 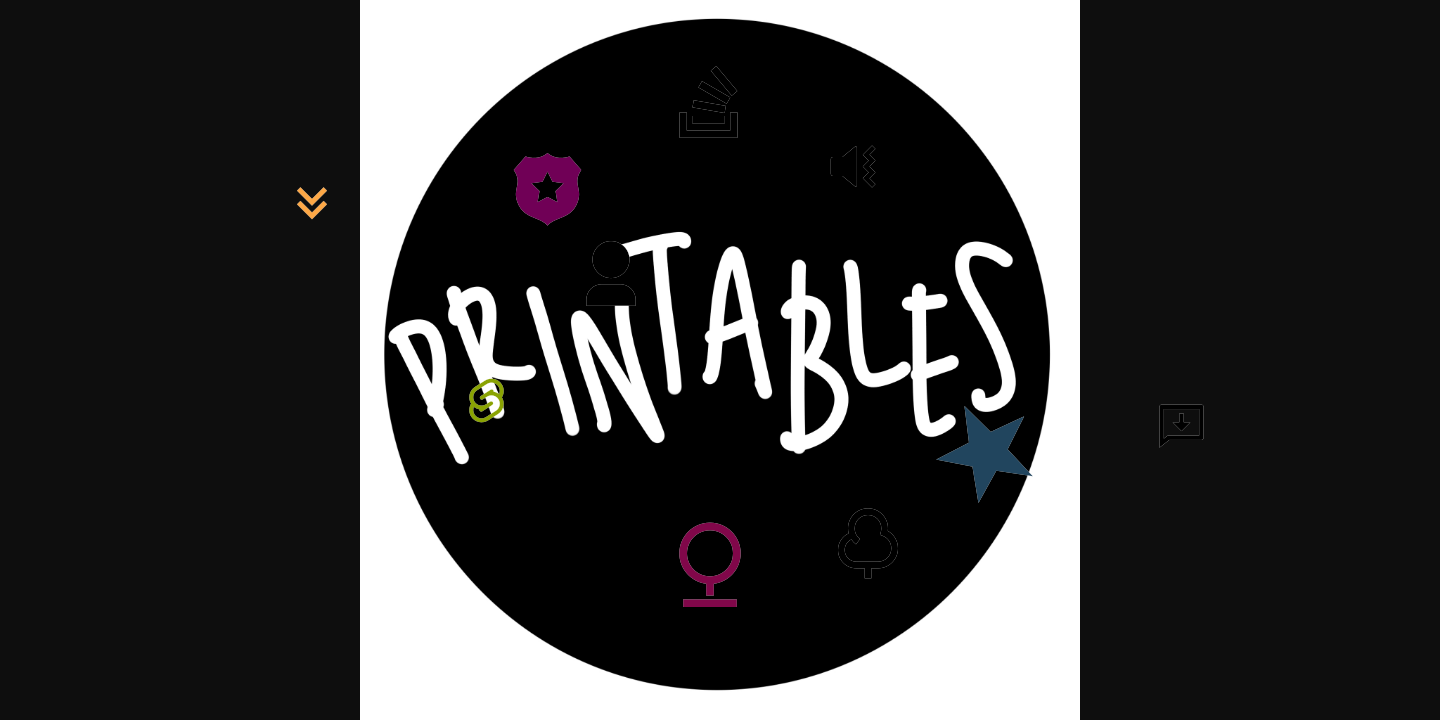 What do you see at coordinates (984, 454) in the screenshot?
I see `access riseup secure email and communication services` at bounding box center [984, 454].